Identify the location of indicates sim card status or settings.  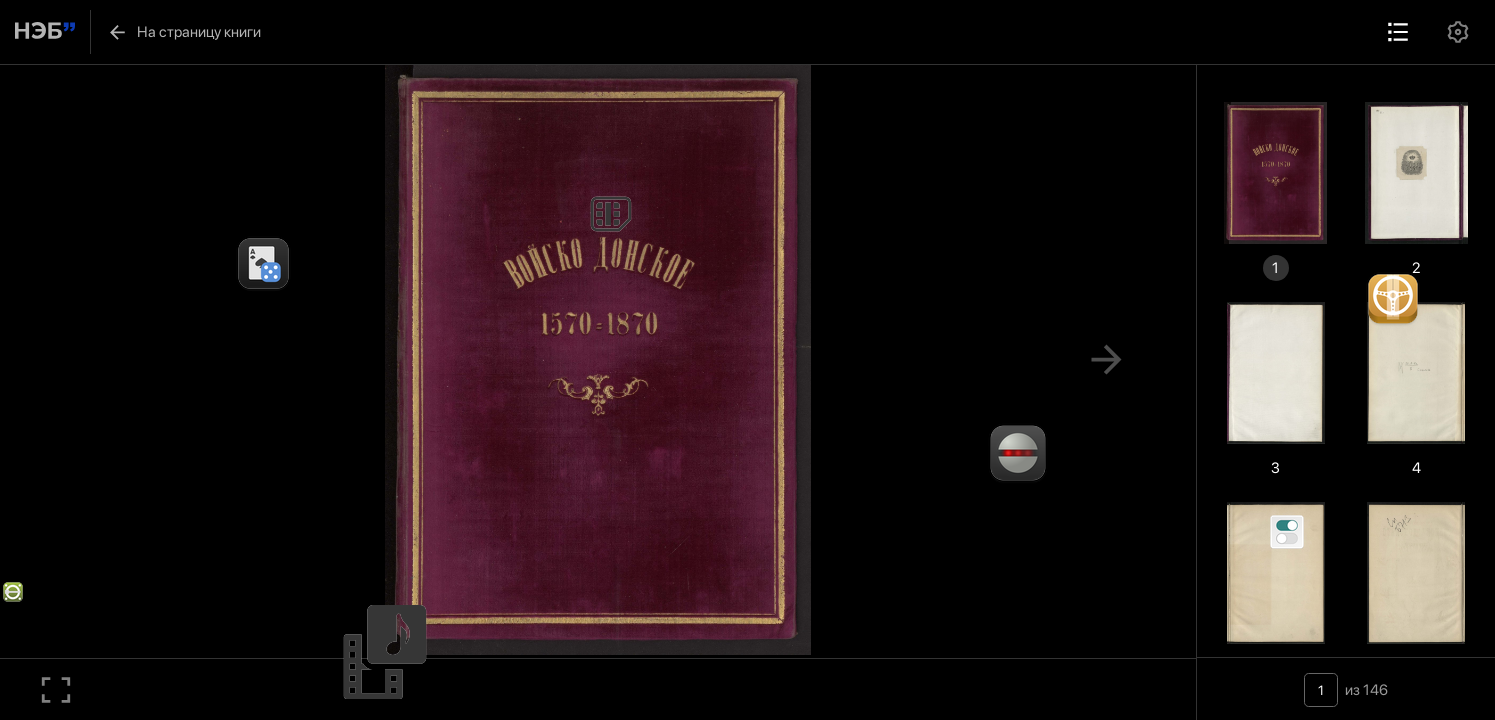
(611, 214).